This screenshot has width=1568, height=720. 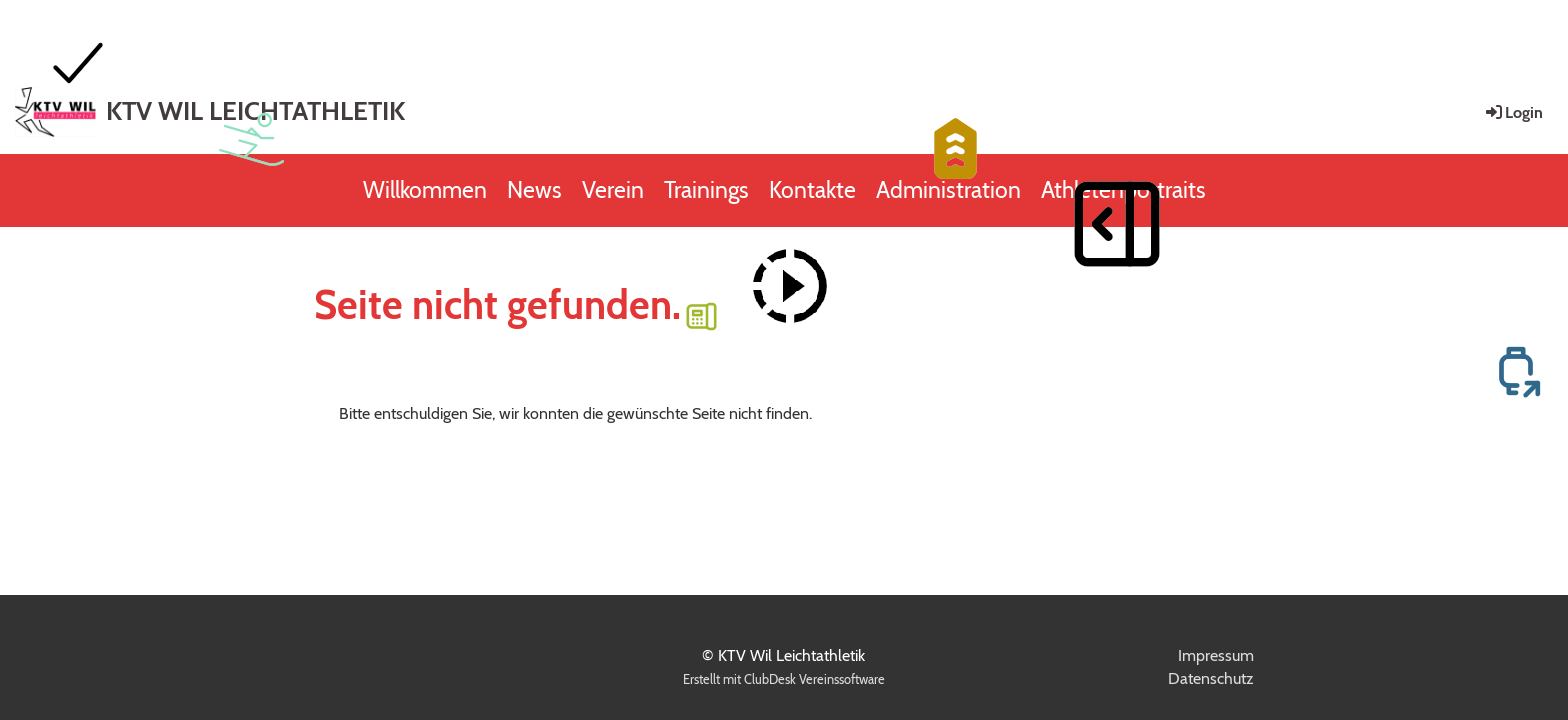 I want to click on confirm or submit an action, so click(x=78, y=63).